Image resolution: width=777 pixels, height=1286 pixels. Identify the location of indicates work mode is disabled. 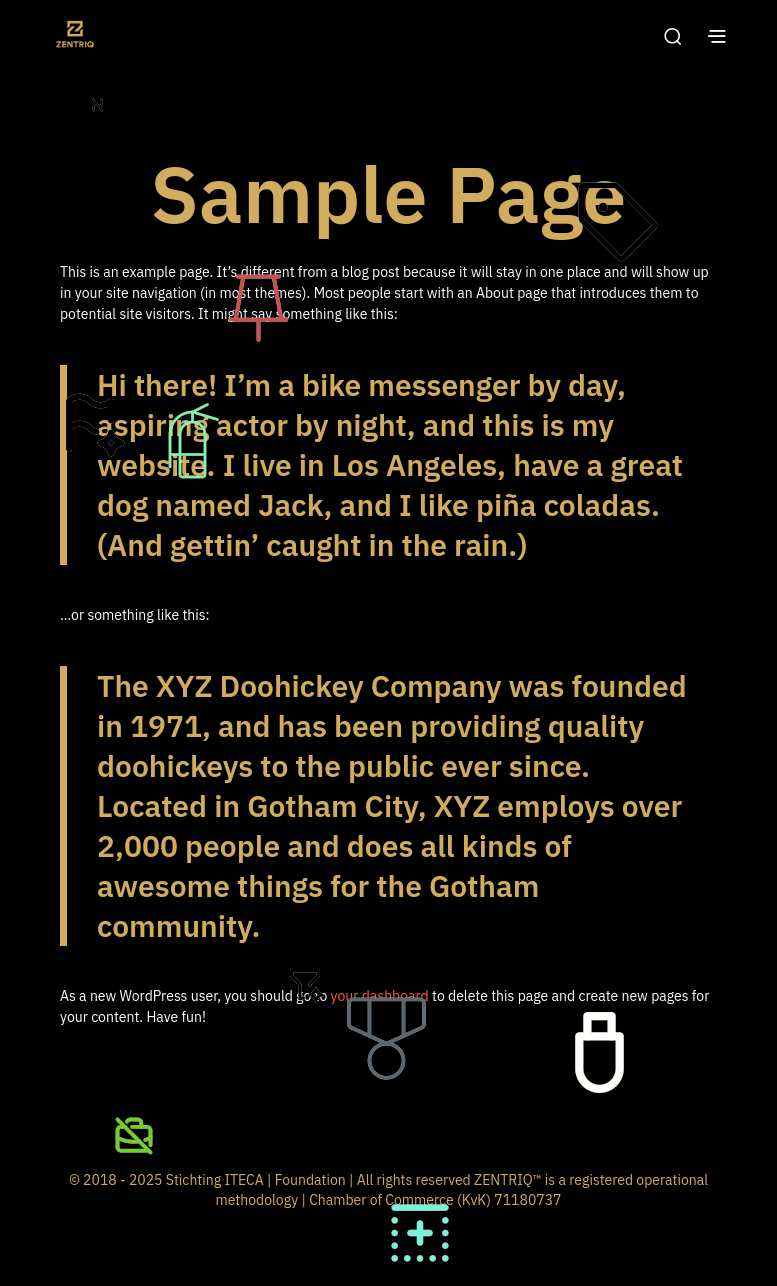
(134, 1136).